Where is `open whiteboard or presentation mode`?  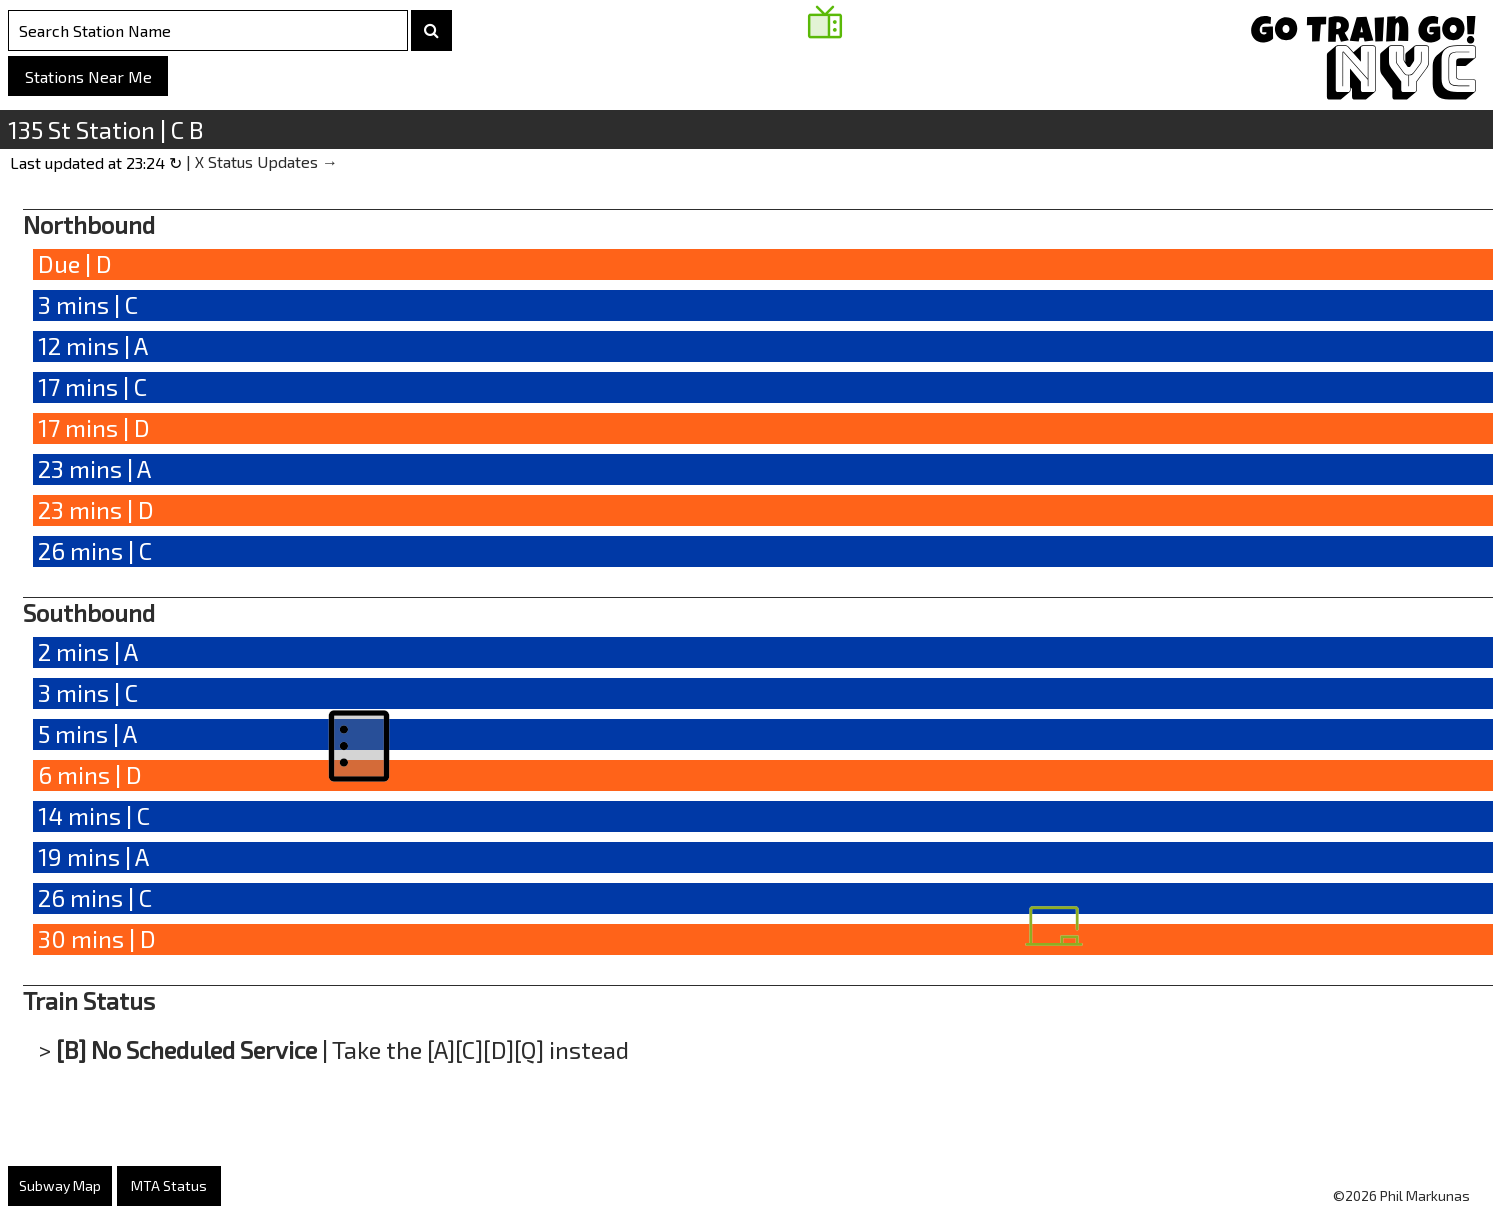 open whiteboard or presentation mode is located at coordinates (1054, 927).